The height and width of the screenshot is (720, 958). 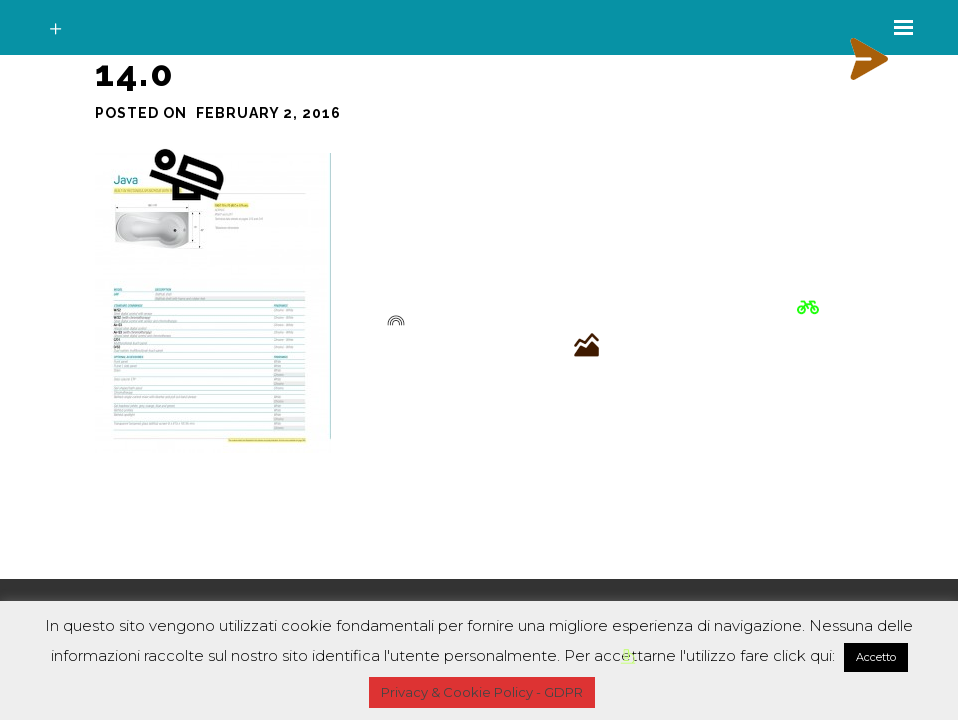 I want to click on access bike rental or cycling options, so click(x=808, y=307).